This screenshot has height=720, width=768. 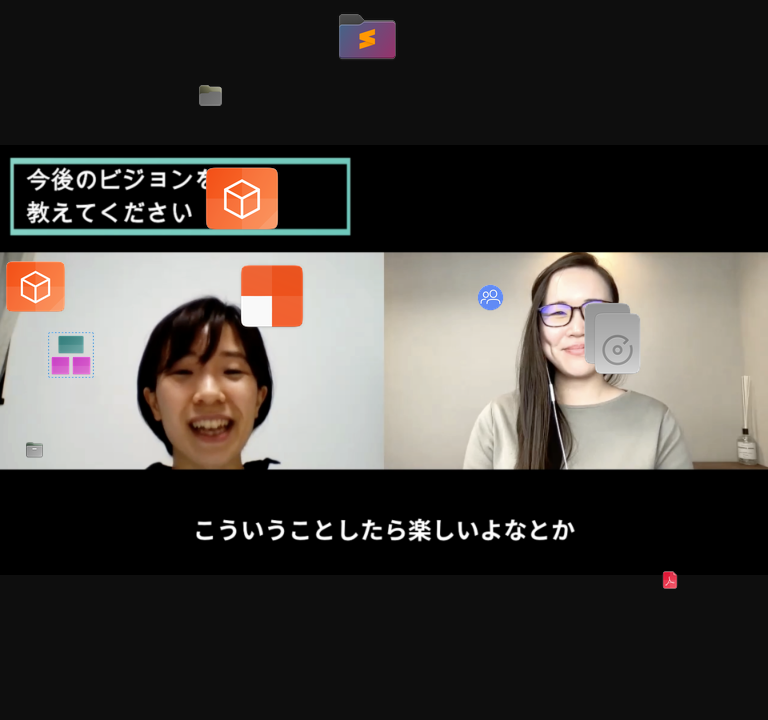 What do you see at coordinates (612, 338) in the screenshot?
I see `access multiple disk drives or storage devices` at bounding box center [612, 338].